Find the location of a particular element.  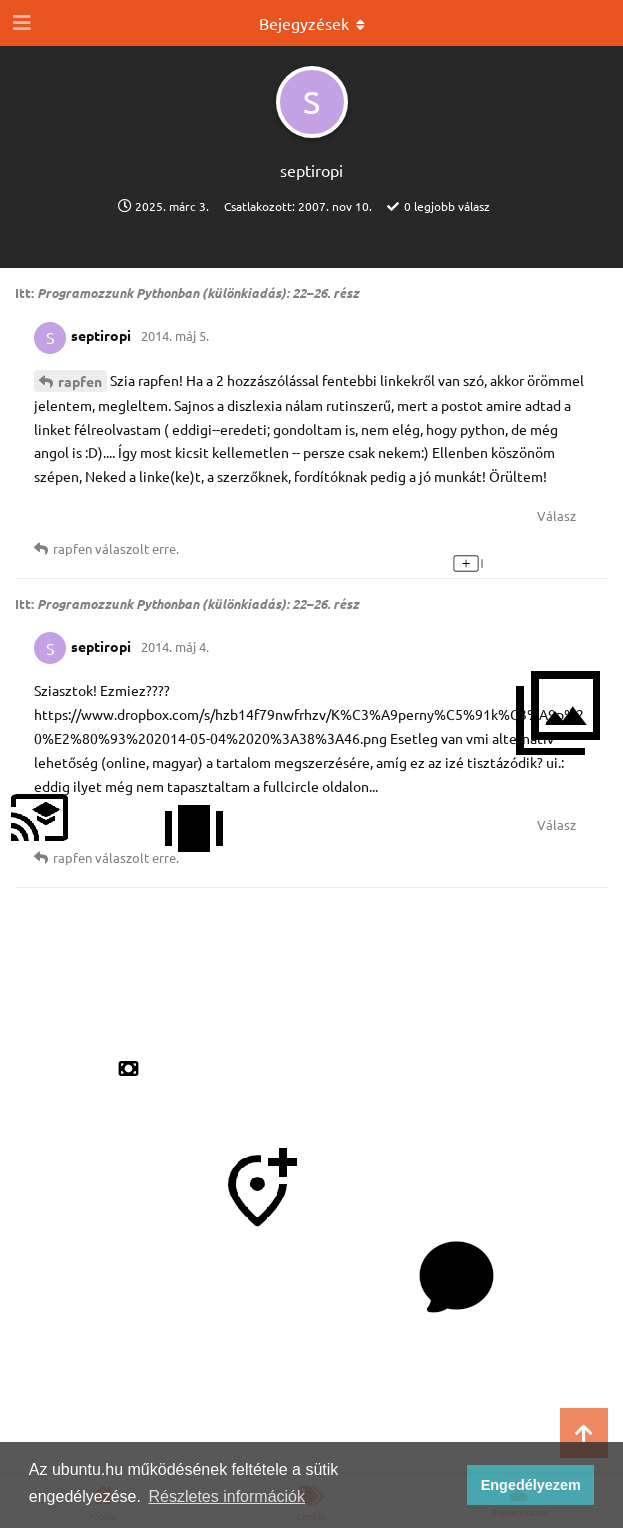

view payment or billing information is located at coordinates (128, 1068).